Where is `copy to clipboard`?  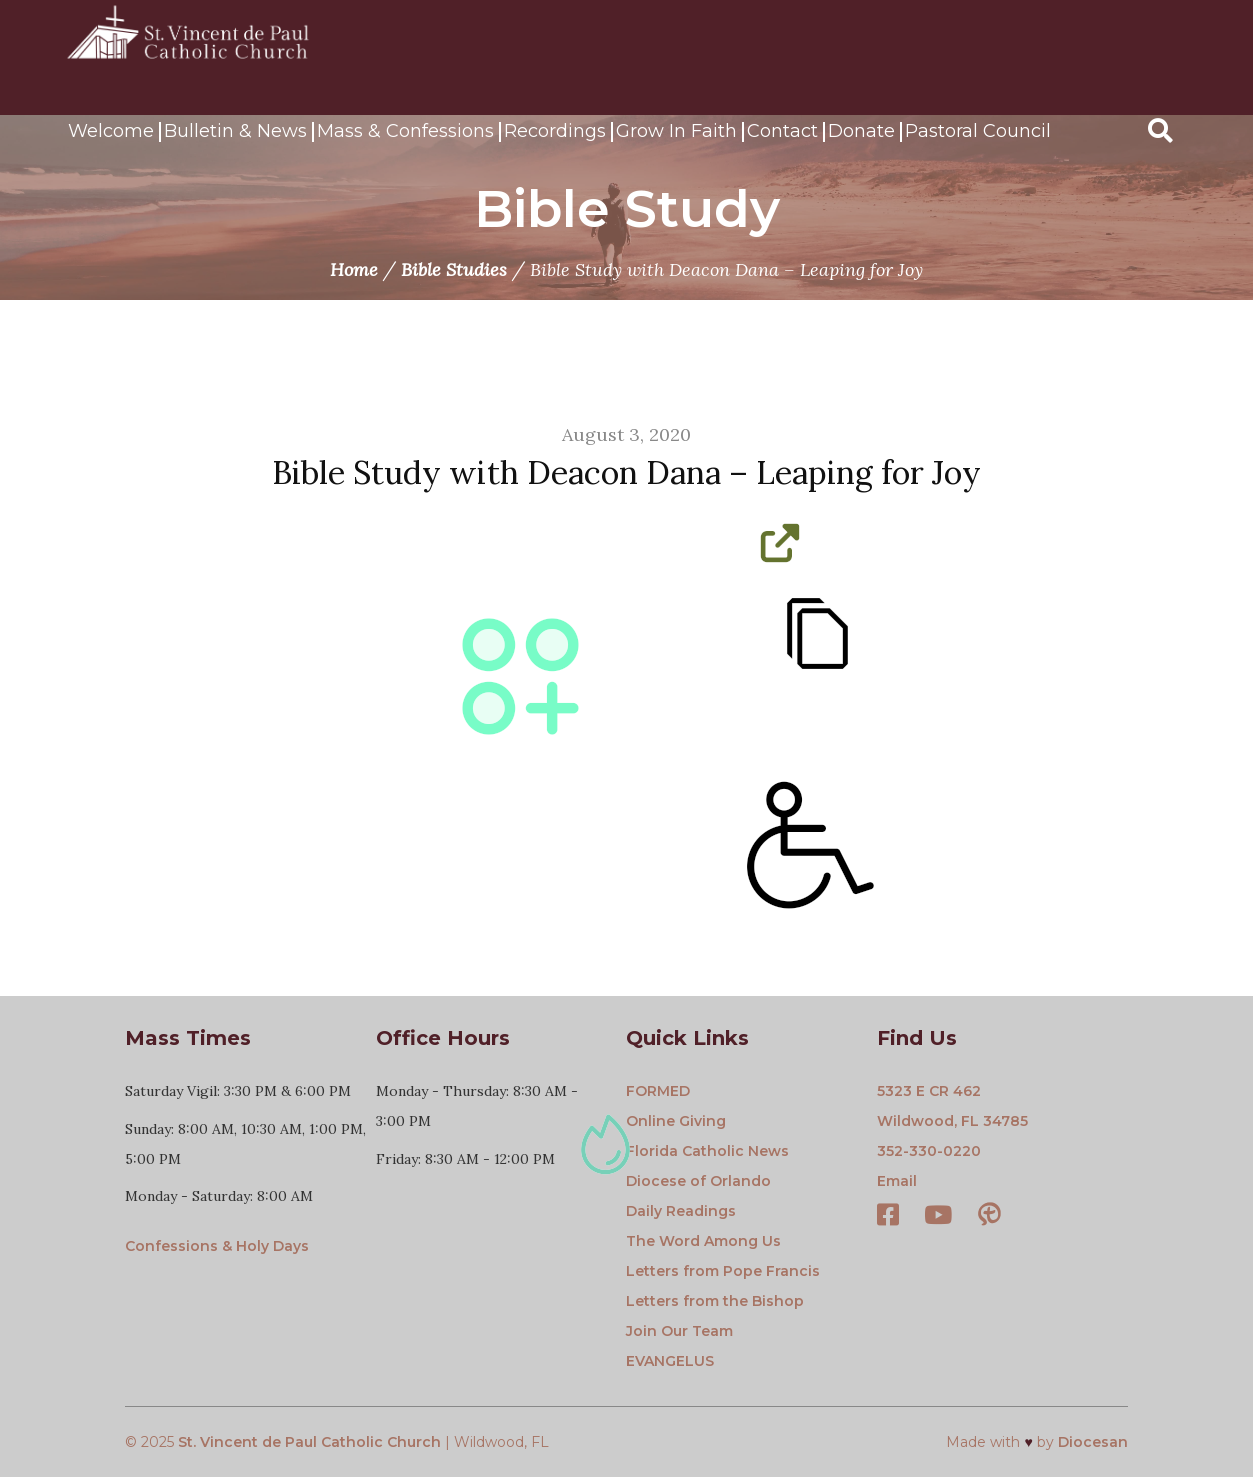 copy to clipboard is located at coordinates (817, 633).